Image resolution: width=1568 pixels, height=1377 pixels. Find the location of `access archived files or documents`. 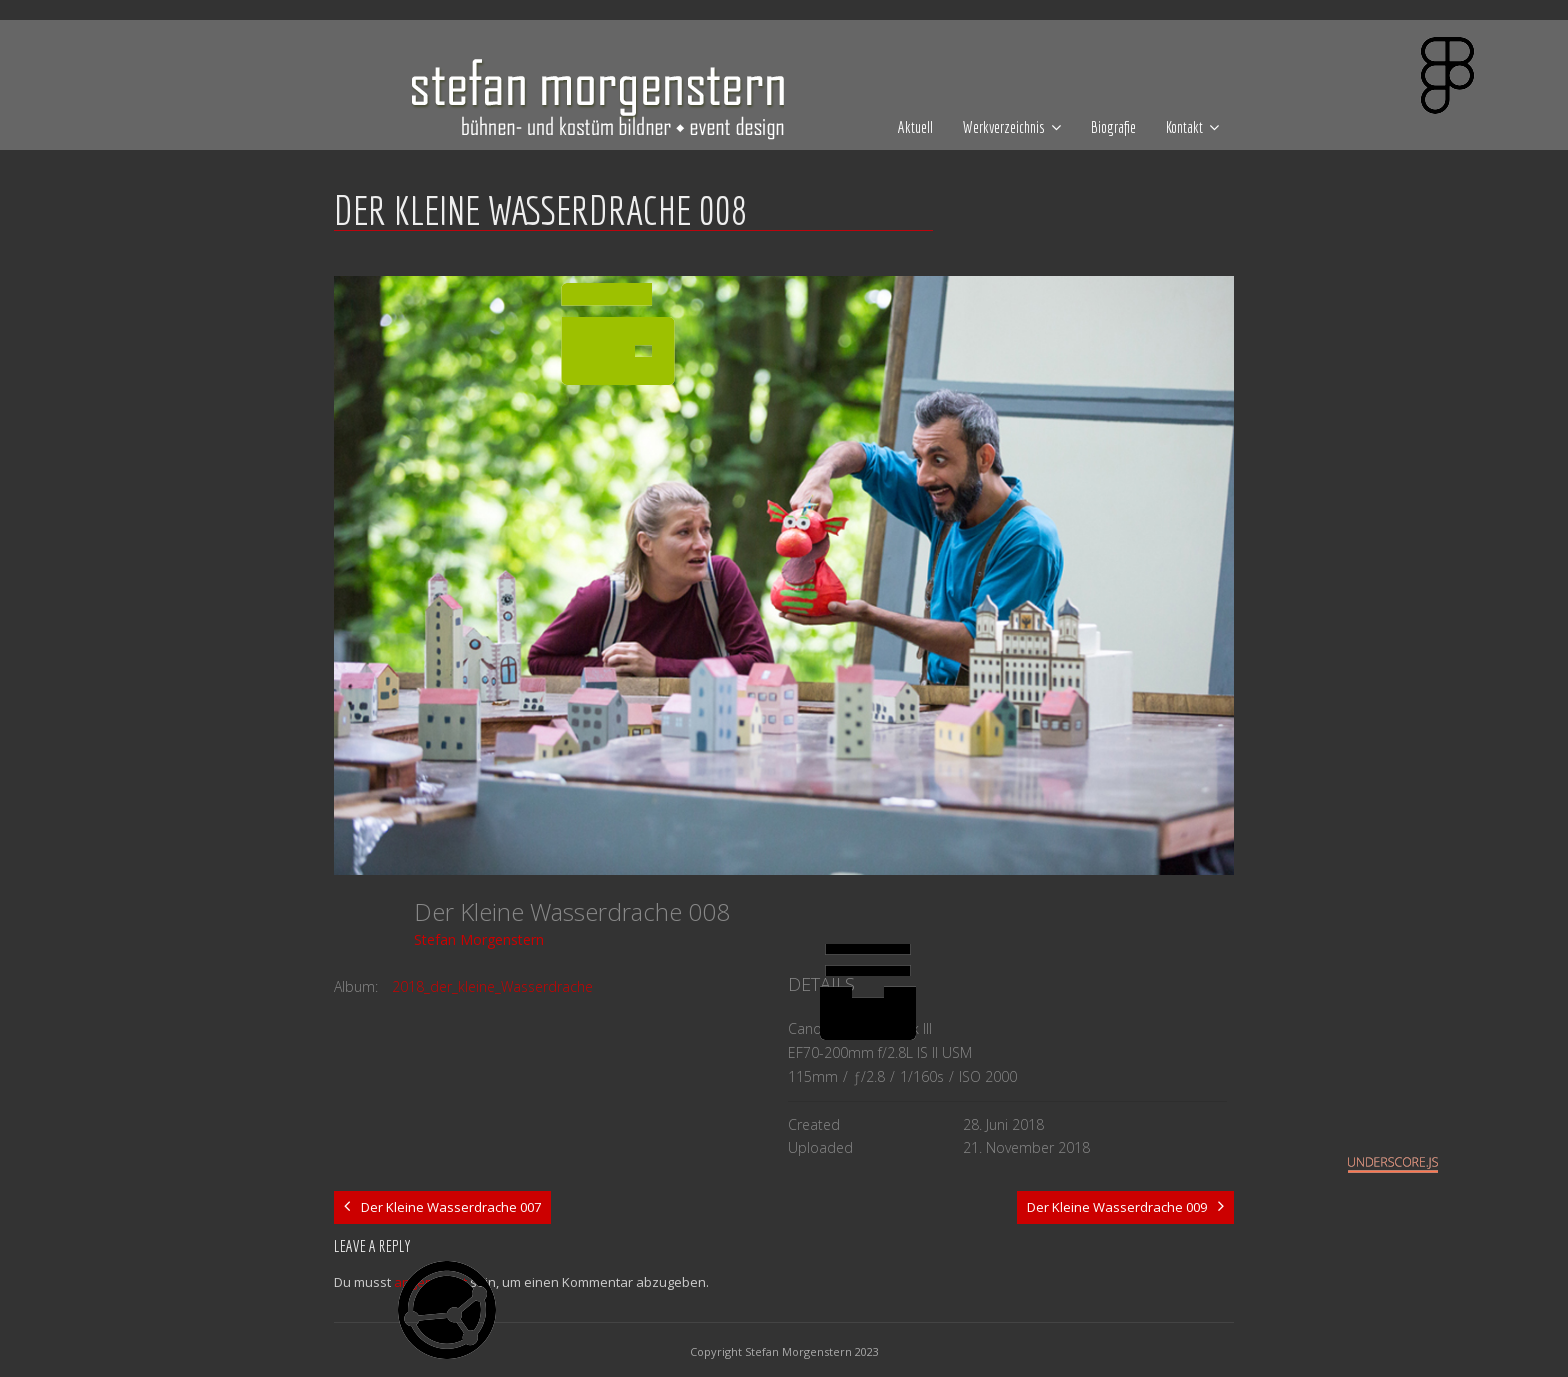

access archived files or documents is located at coordinates (868, 992).